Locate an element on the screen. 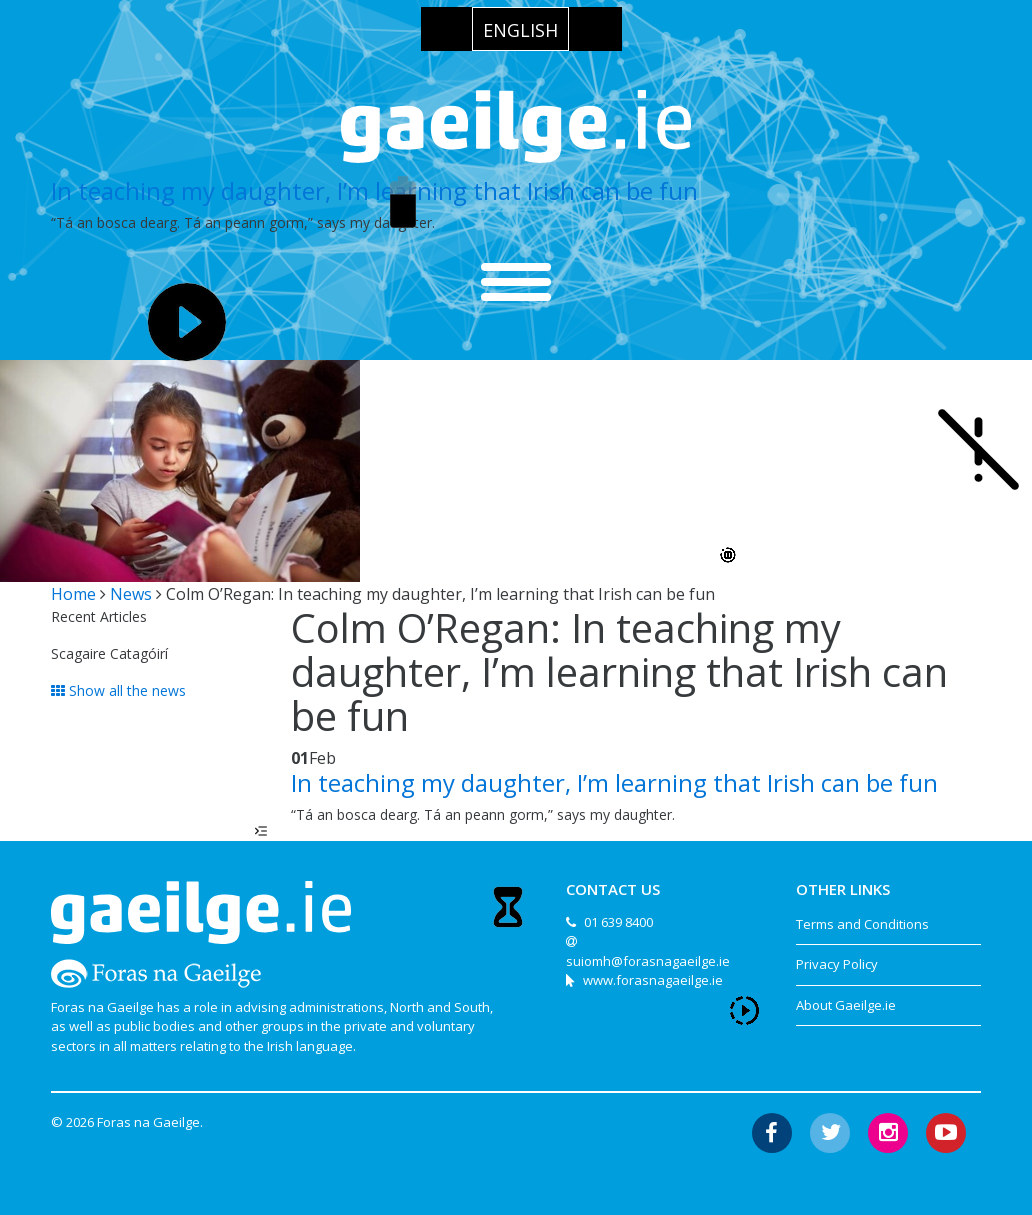 The height and width of the screenshot is (1215, 1032). indicates battery level at approximately 80% is located at coordinates (403, 202).